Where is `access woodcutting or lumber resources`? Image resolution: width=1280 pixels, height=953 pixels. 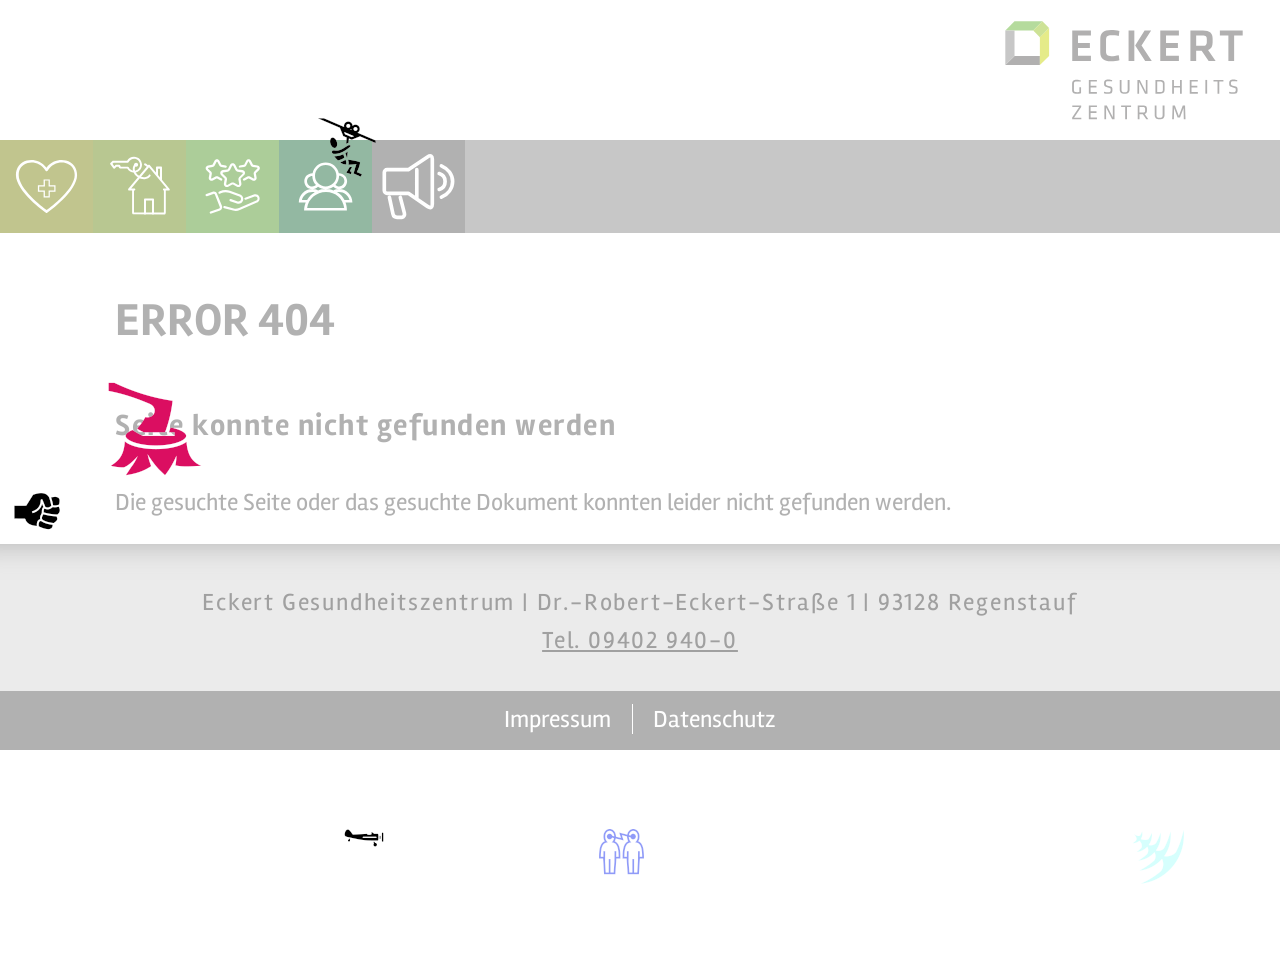 access woodcutting or lumber resources is located at coordinates (155, 429).